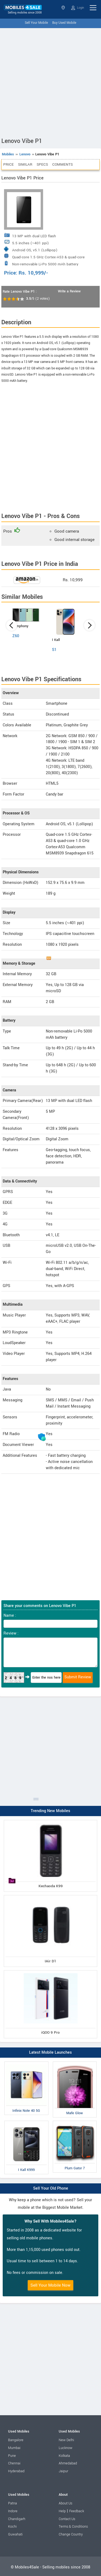 The image size is (101, 2576). I want to click on open folder containing Adobe XD project files, so click(12, 1881).